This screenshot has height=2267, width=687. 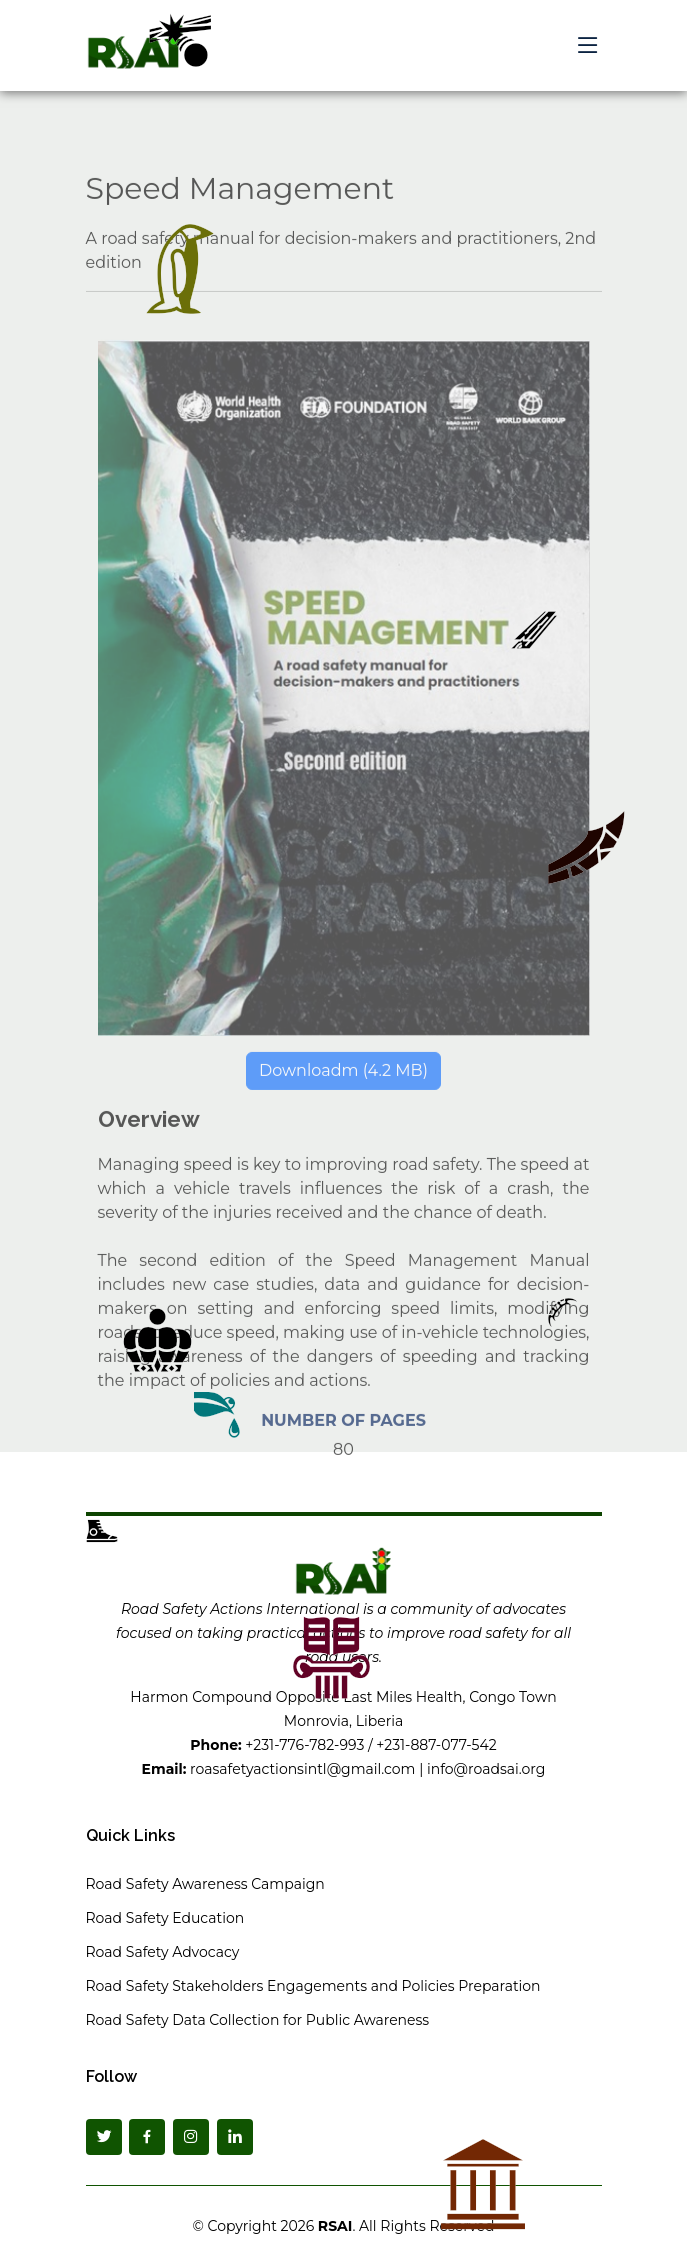 I want to click on wooden planks or lumber resource in a crafting game, so click(x=534, y=630).